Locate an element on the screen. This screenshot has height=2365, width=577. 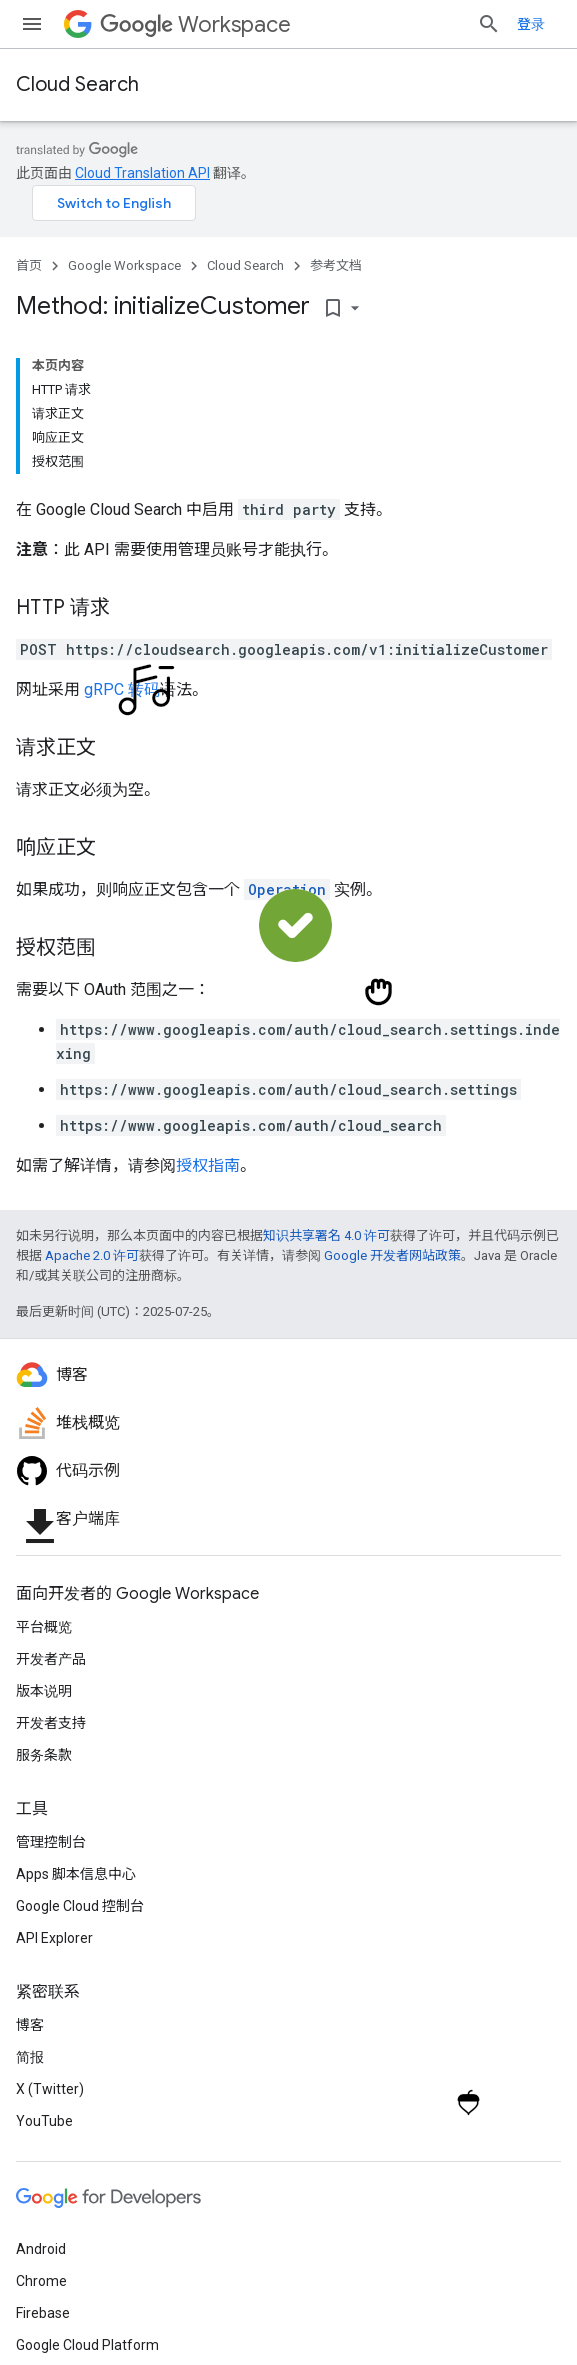
remove a song from playlist is located at coordinates (147, 688).